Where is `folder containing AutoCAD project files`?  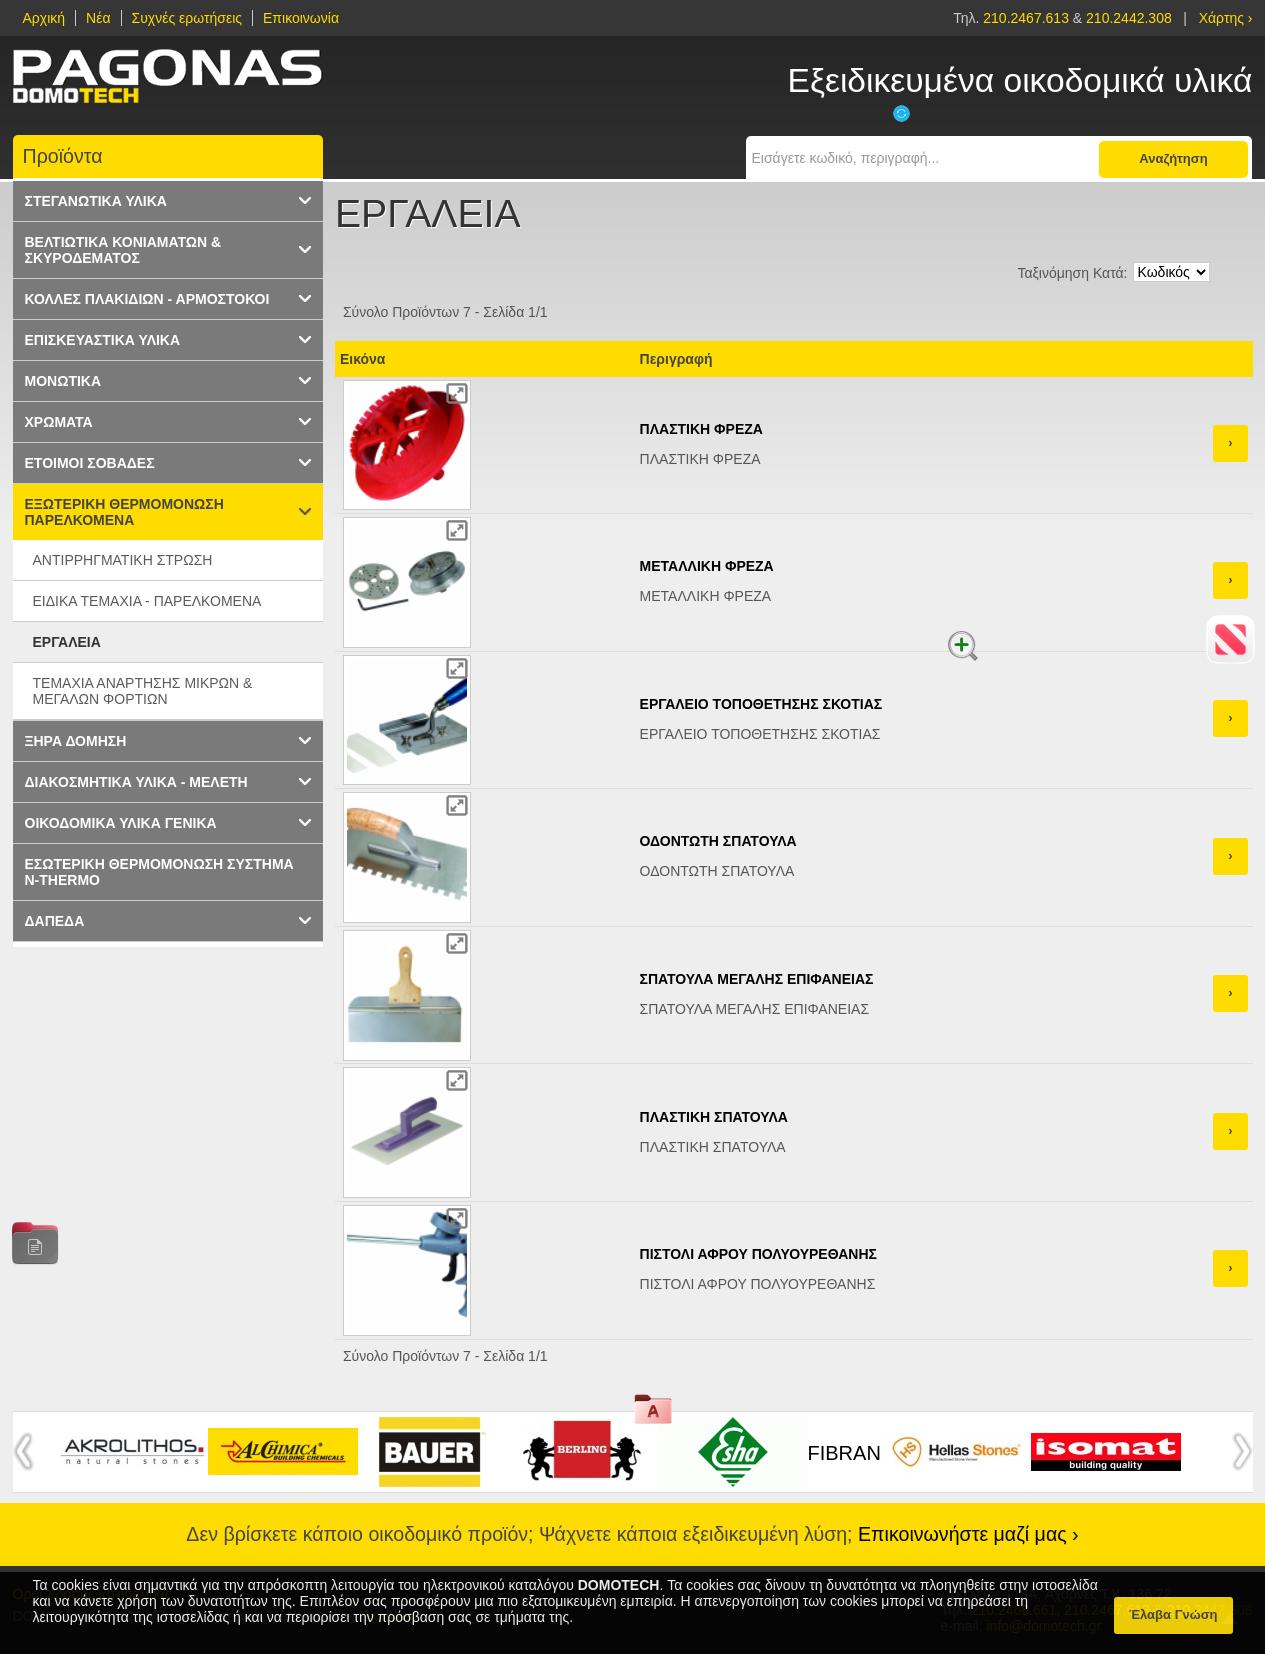 folder containing AutoCAD project files is located at coordinates (653, 1410).